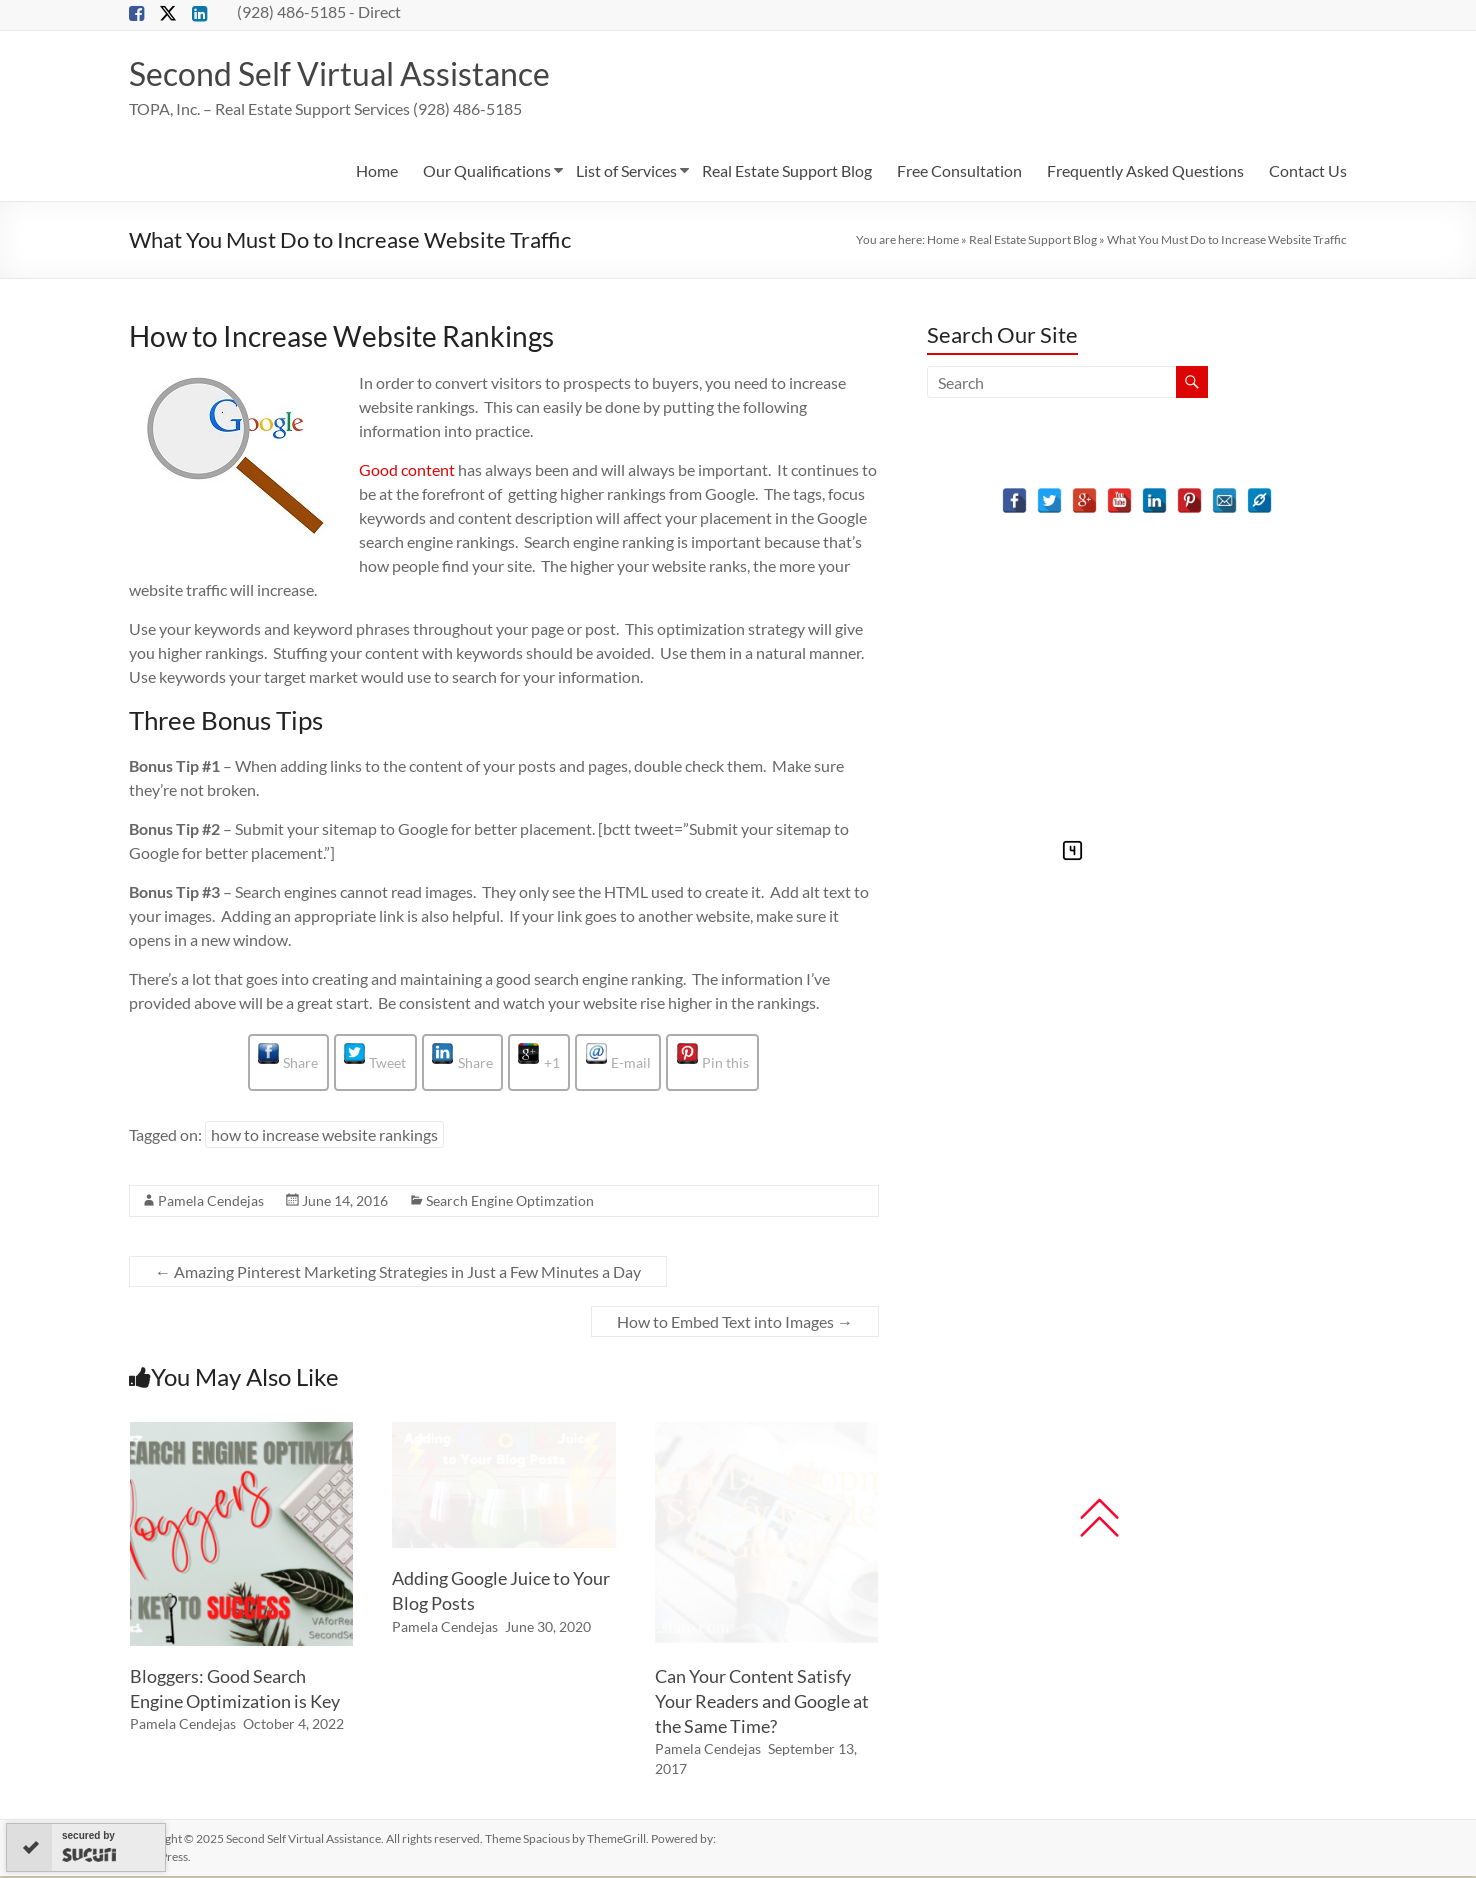 Image resolution: width=1476 pixels, height=1878 pixels. What do you see at coordinates (1072, 850) in the screenshot?
I see `select option 4 from a numbered list` at bounding box center [1072, 850].